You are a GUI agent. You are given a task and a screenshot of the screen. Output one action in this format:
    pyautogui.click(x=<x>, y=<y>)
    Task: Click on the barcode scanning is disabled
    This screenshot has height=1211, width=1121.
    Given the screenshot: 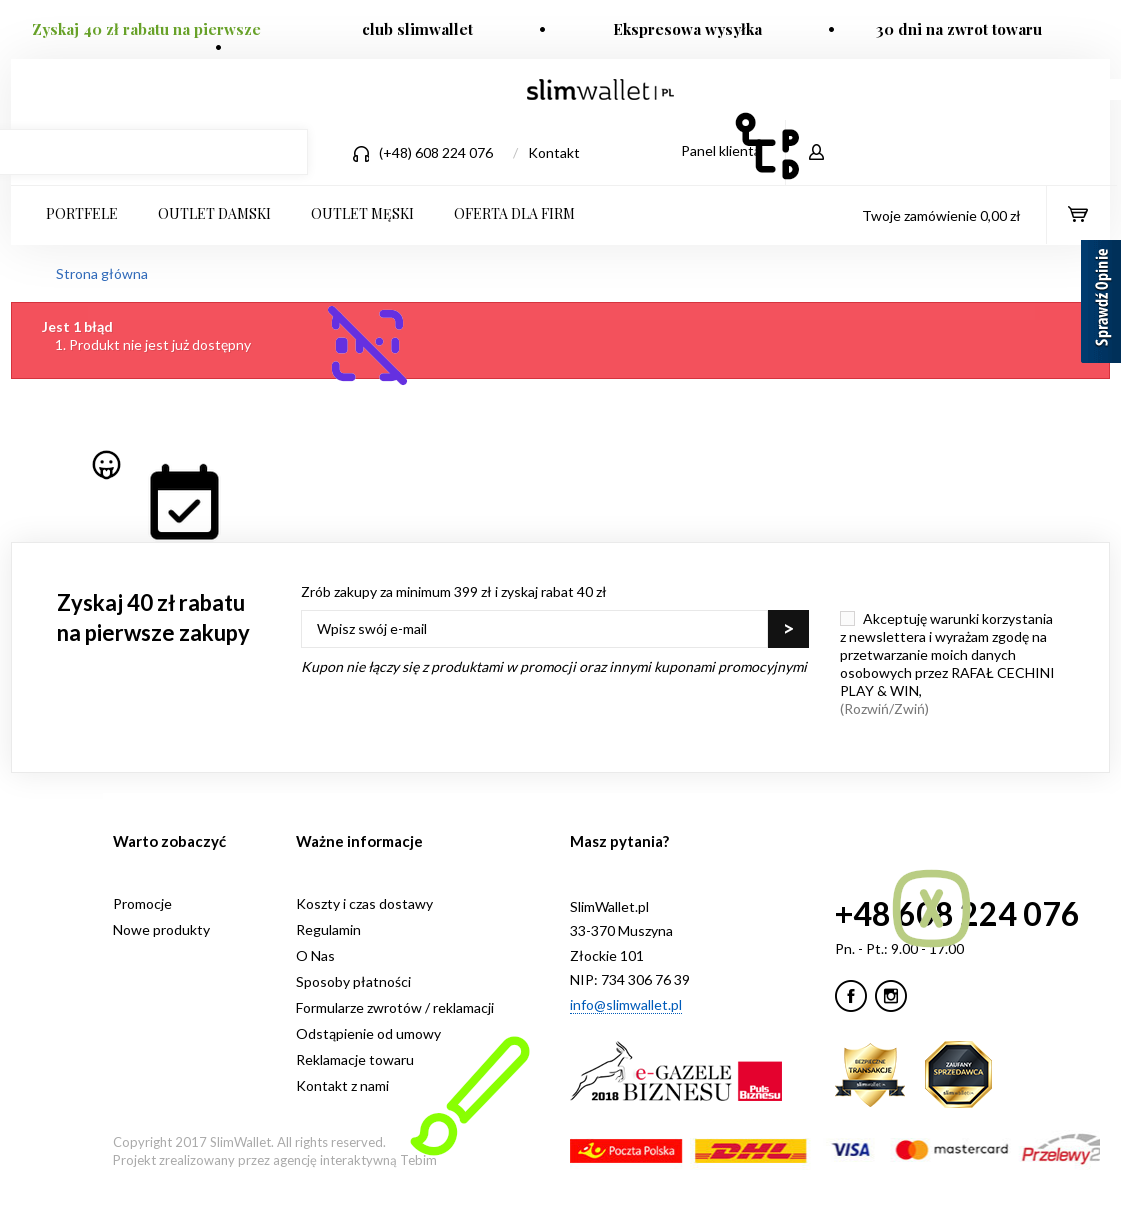 What is the action you would take?
    pyautogui.click(x=367, y=345)
    